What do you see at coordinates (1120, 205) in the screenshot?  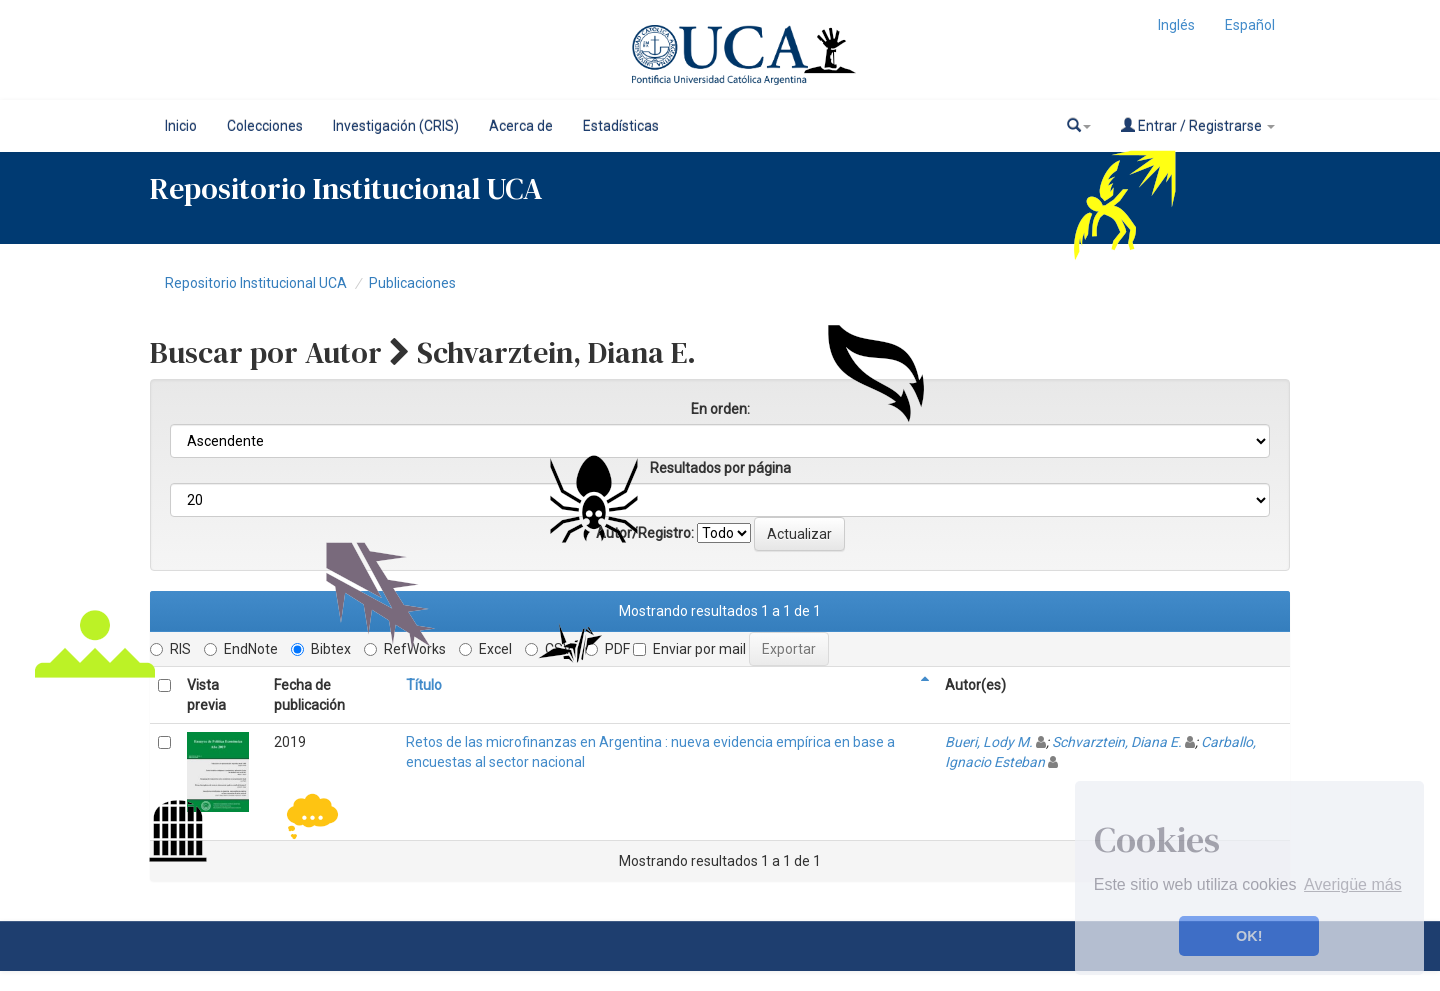 I see `mythological character or story element in a game` at bounding box center [1120, 205].